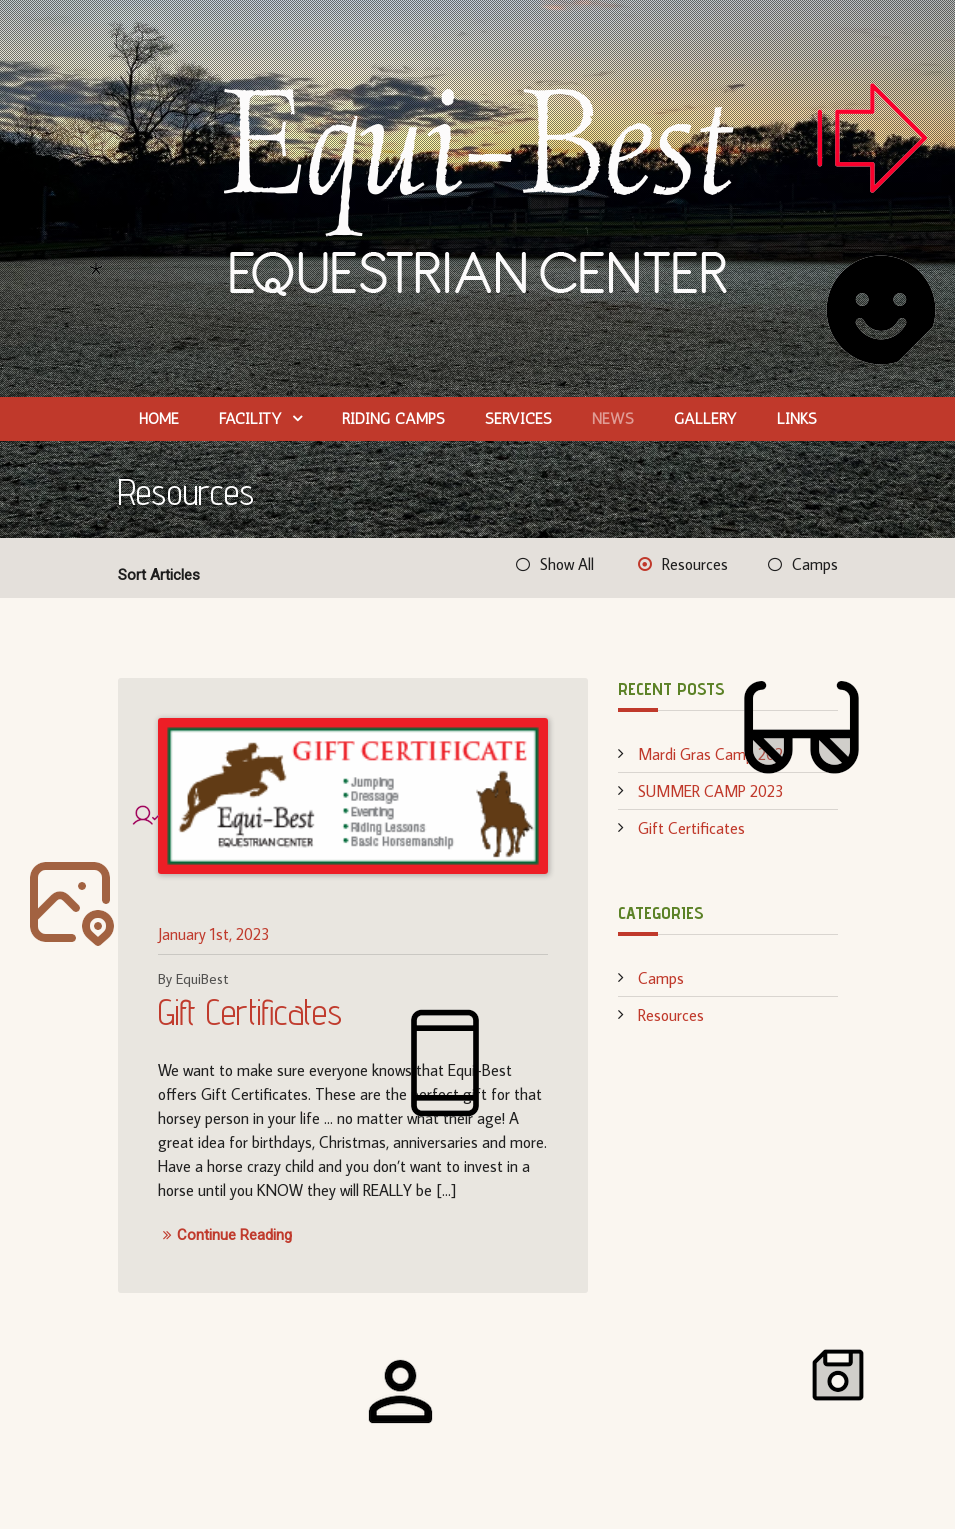  Describe the element at coordinates (145, 816) in the screenshot. I see `verify or confirm user identity` at that location.